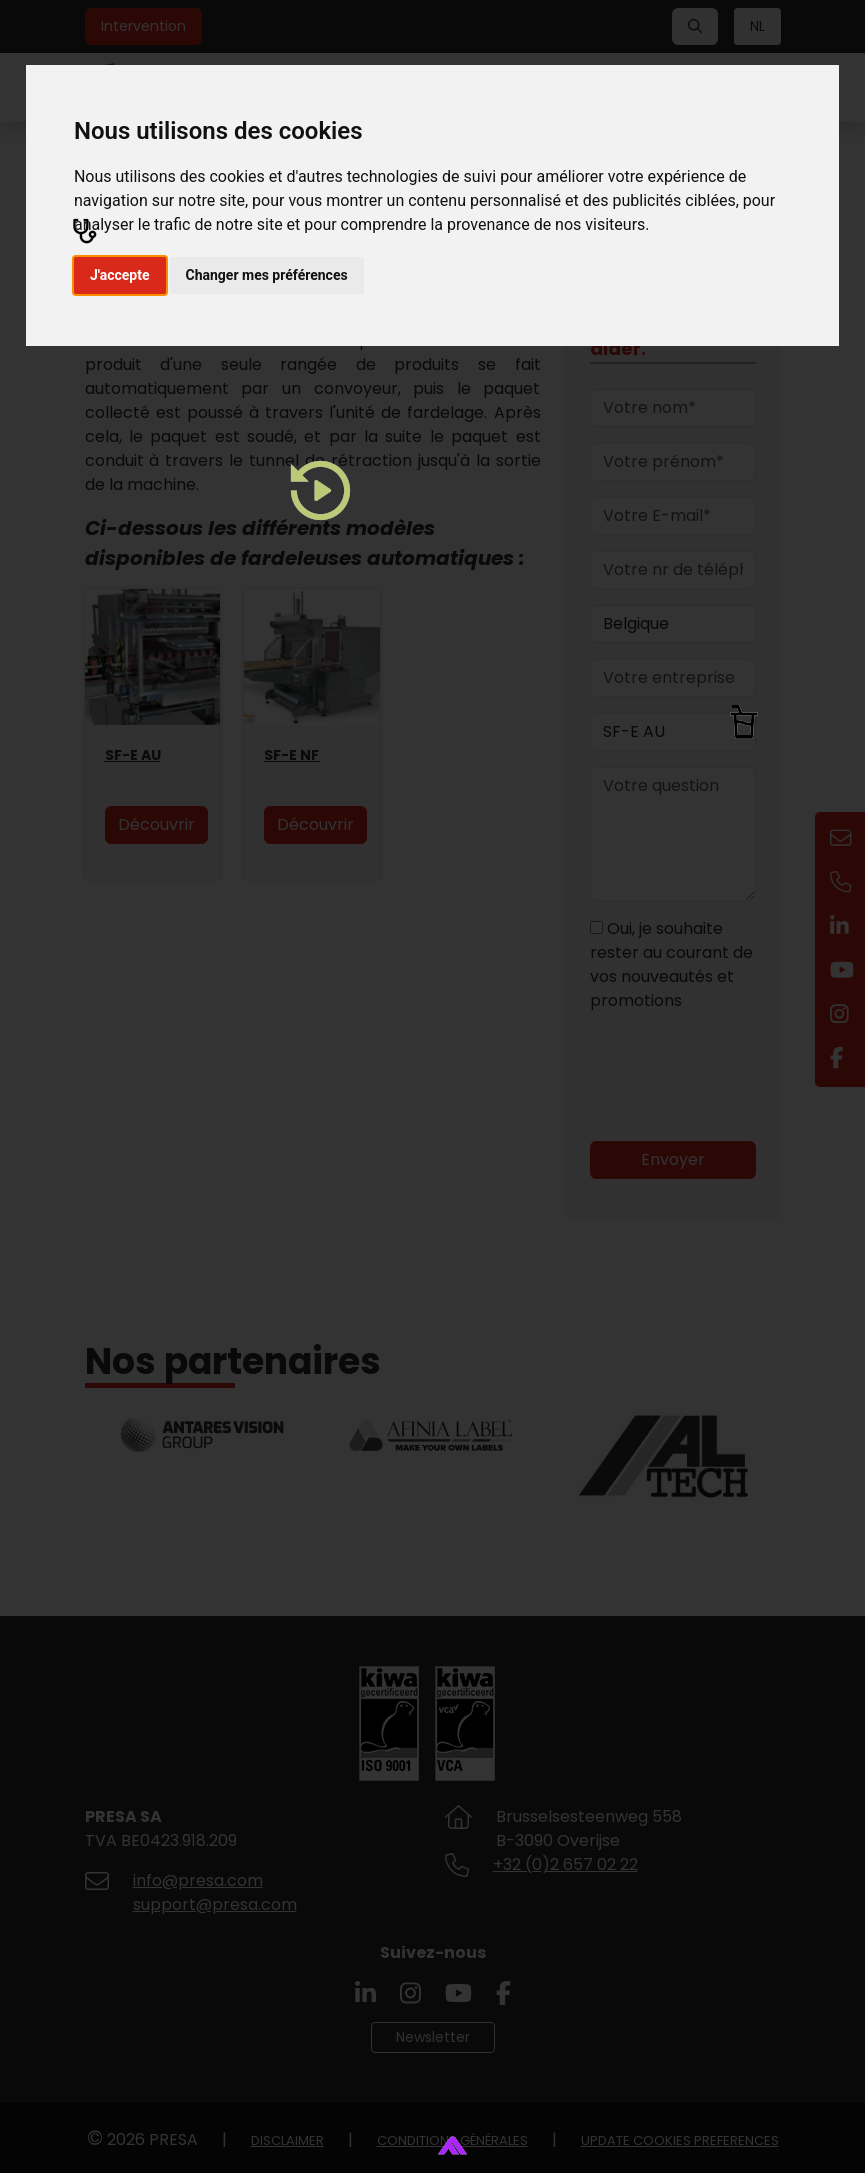 Image resolution: width=865 pixels, height=2173 pixels. Describe the element at coordinates (744, 723) in the screenshot. I see `browse drinks or beverages menu` at that location.